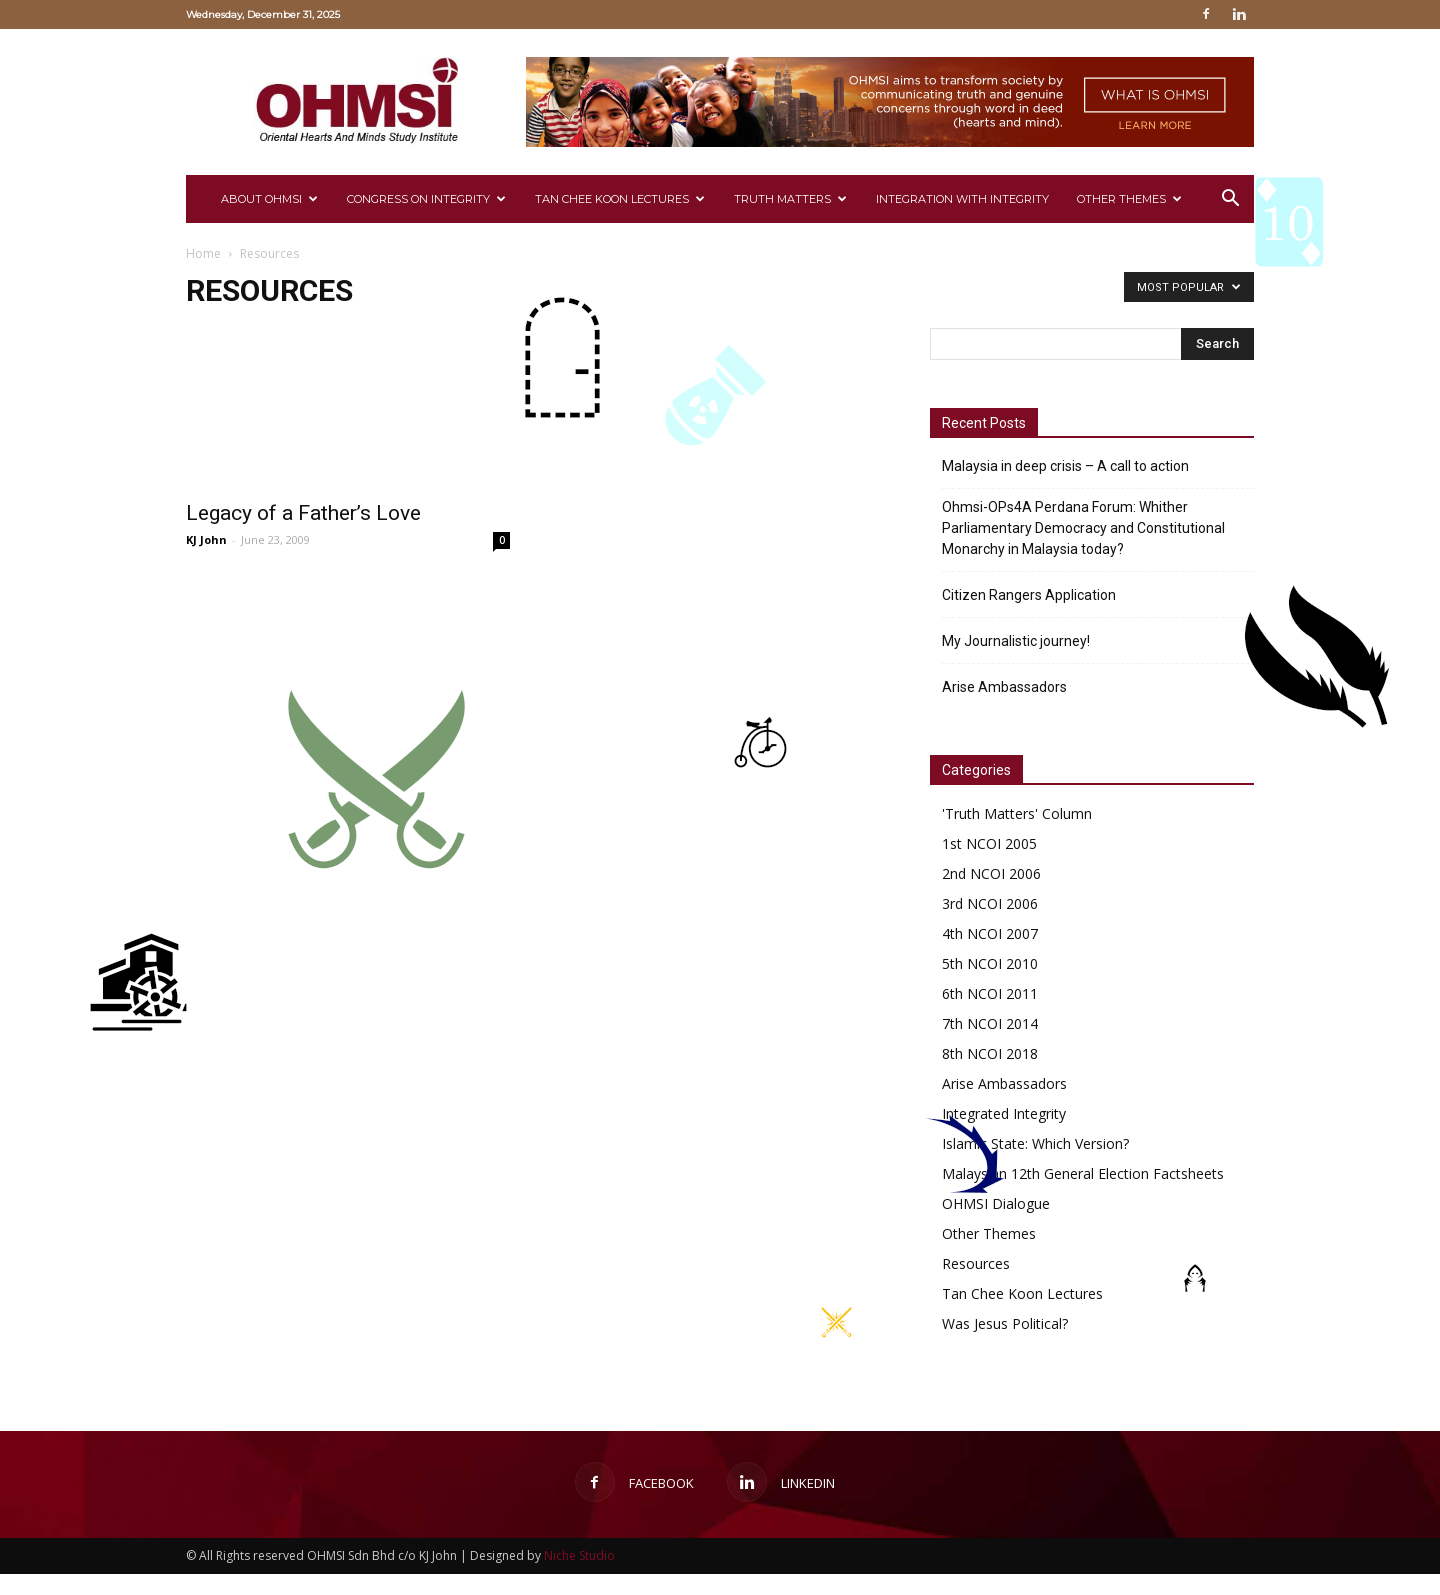 The image size is (1440, 1595). What do you see at coordinates (716, 395) in the screenshot?
I see `nuclear bomb or atomic weapon icon` at bounding box center [716, 395].